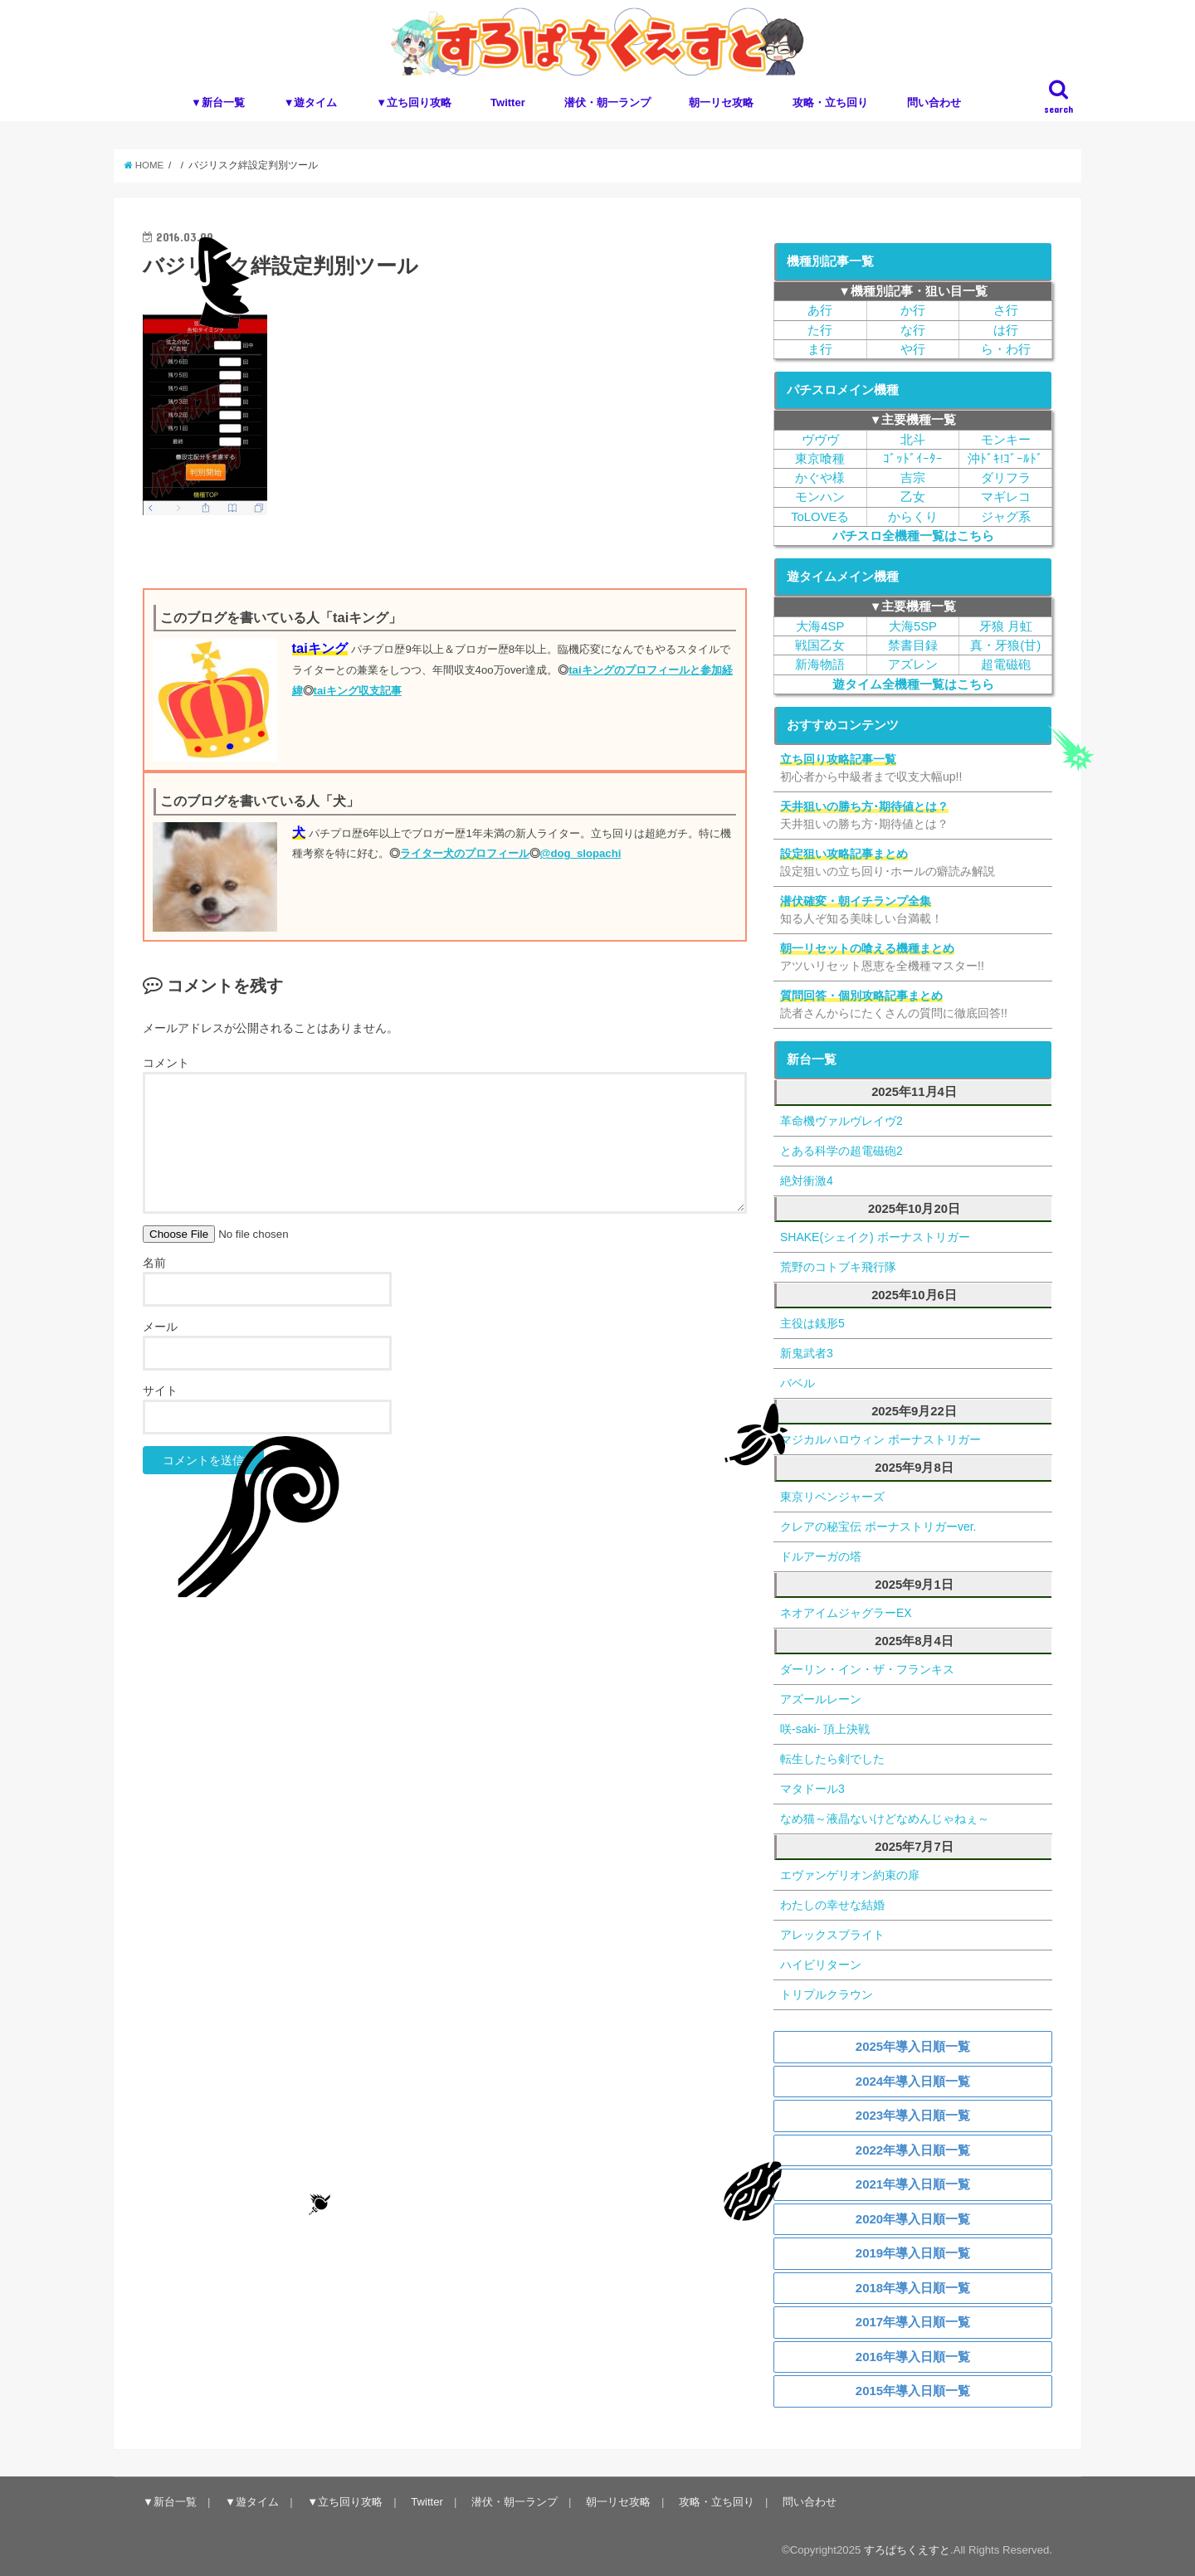 This screenshot has height=2576, width=1195. What do you see at coordinates (753, 2191) in the screenshot?
I see `indicates almond or tree nut allergen warning` at bounding box center [753, 2191].